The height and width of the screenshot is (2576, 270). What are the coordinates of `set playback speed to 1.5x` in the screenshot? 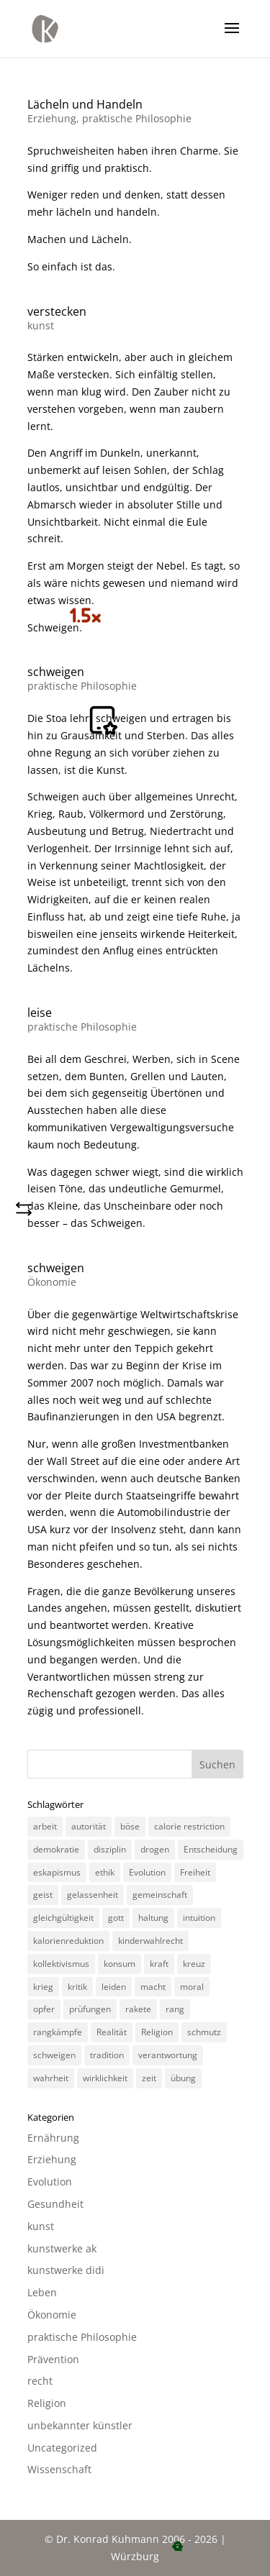 It's located at (86, 615).